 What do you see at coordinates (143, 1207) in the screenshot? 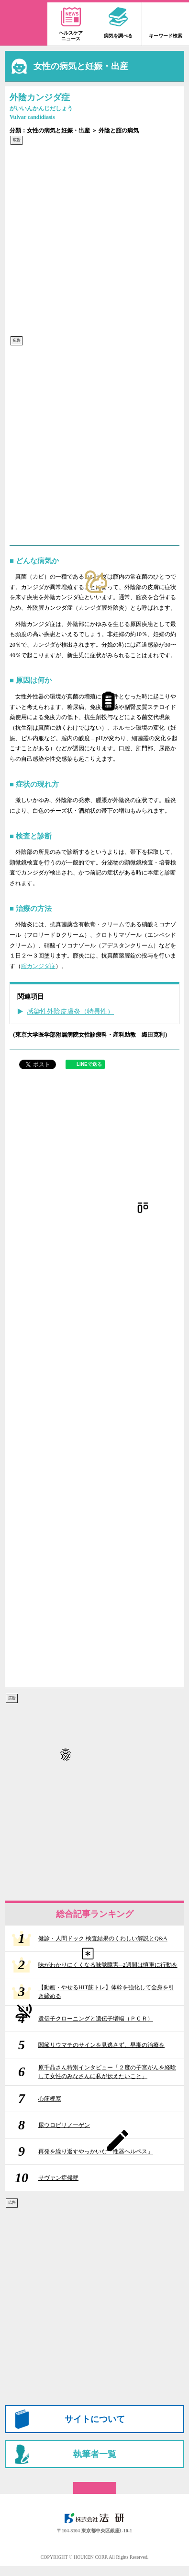
I see `switch to kanban board view` at bounding box center [143, 1207].